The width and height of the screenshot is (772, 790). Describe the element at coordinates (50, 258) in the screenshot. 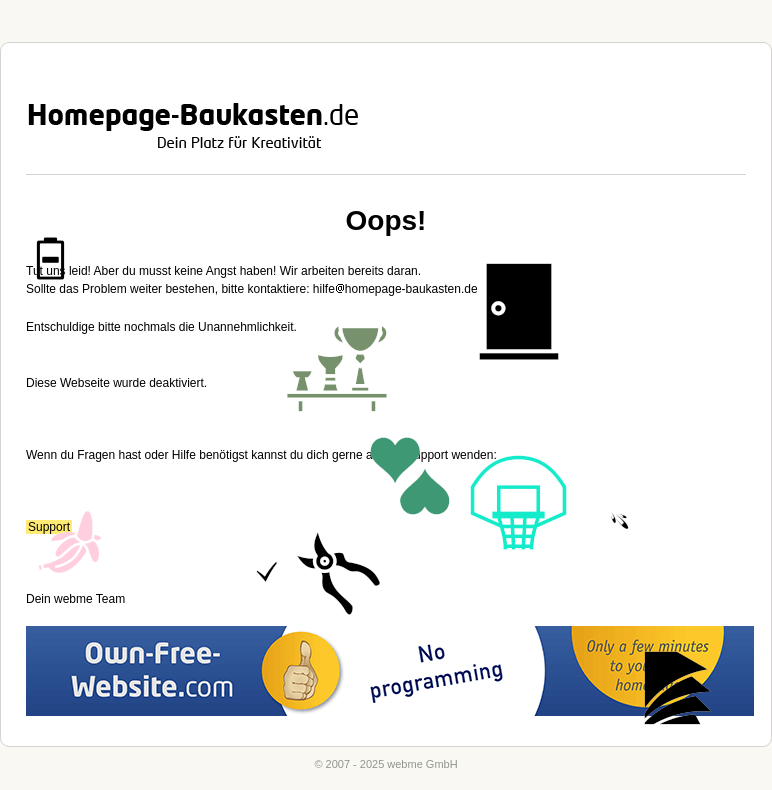

I see `reduce battery usage or power consumption` at that location.